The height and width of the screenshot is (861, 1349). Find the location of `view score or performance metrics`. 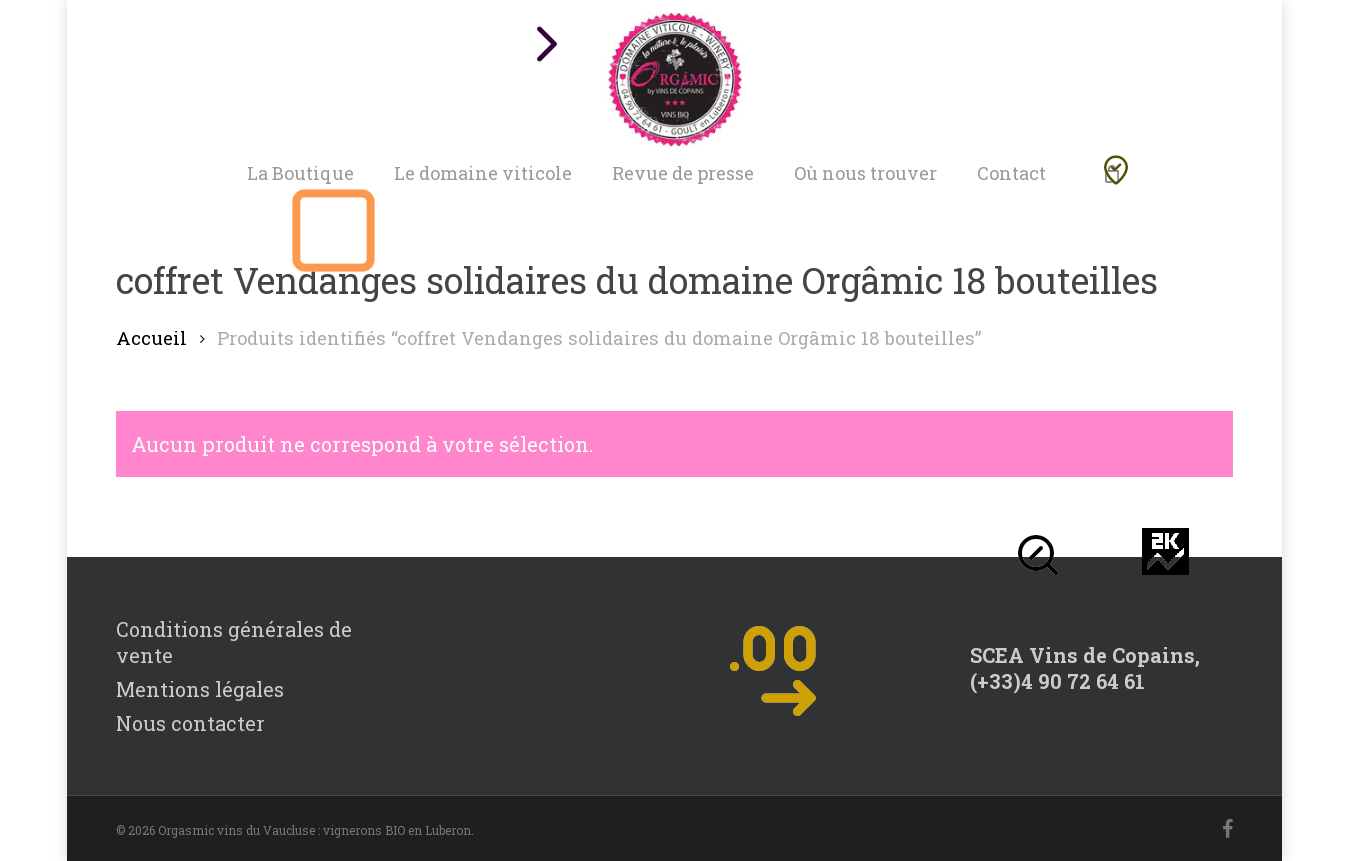

view score or performance metrics is located at coordinates (1165, 551).